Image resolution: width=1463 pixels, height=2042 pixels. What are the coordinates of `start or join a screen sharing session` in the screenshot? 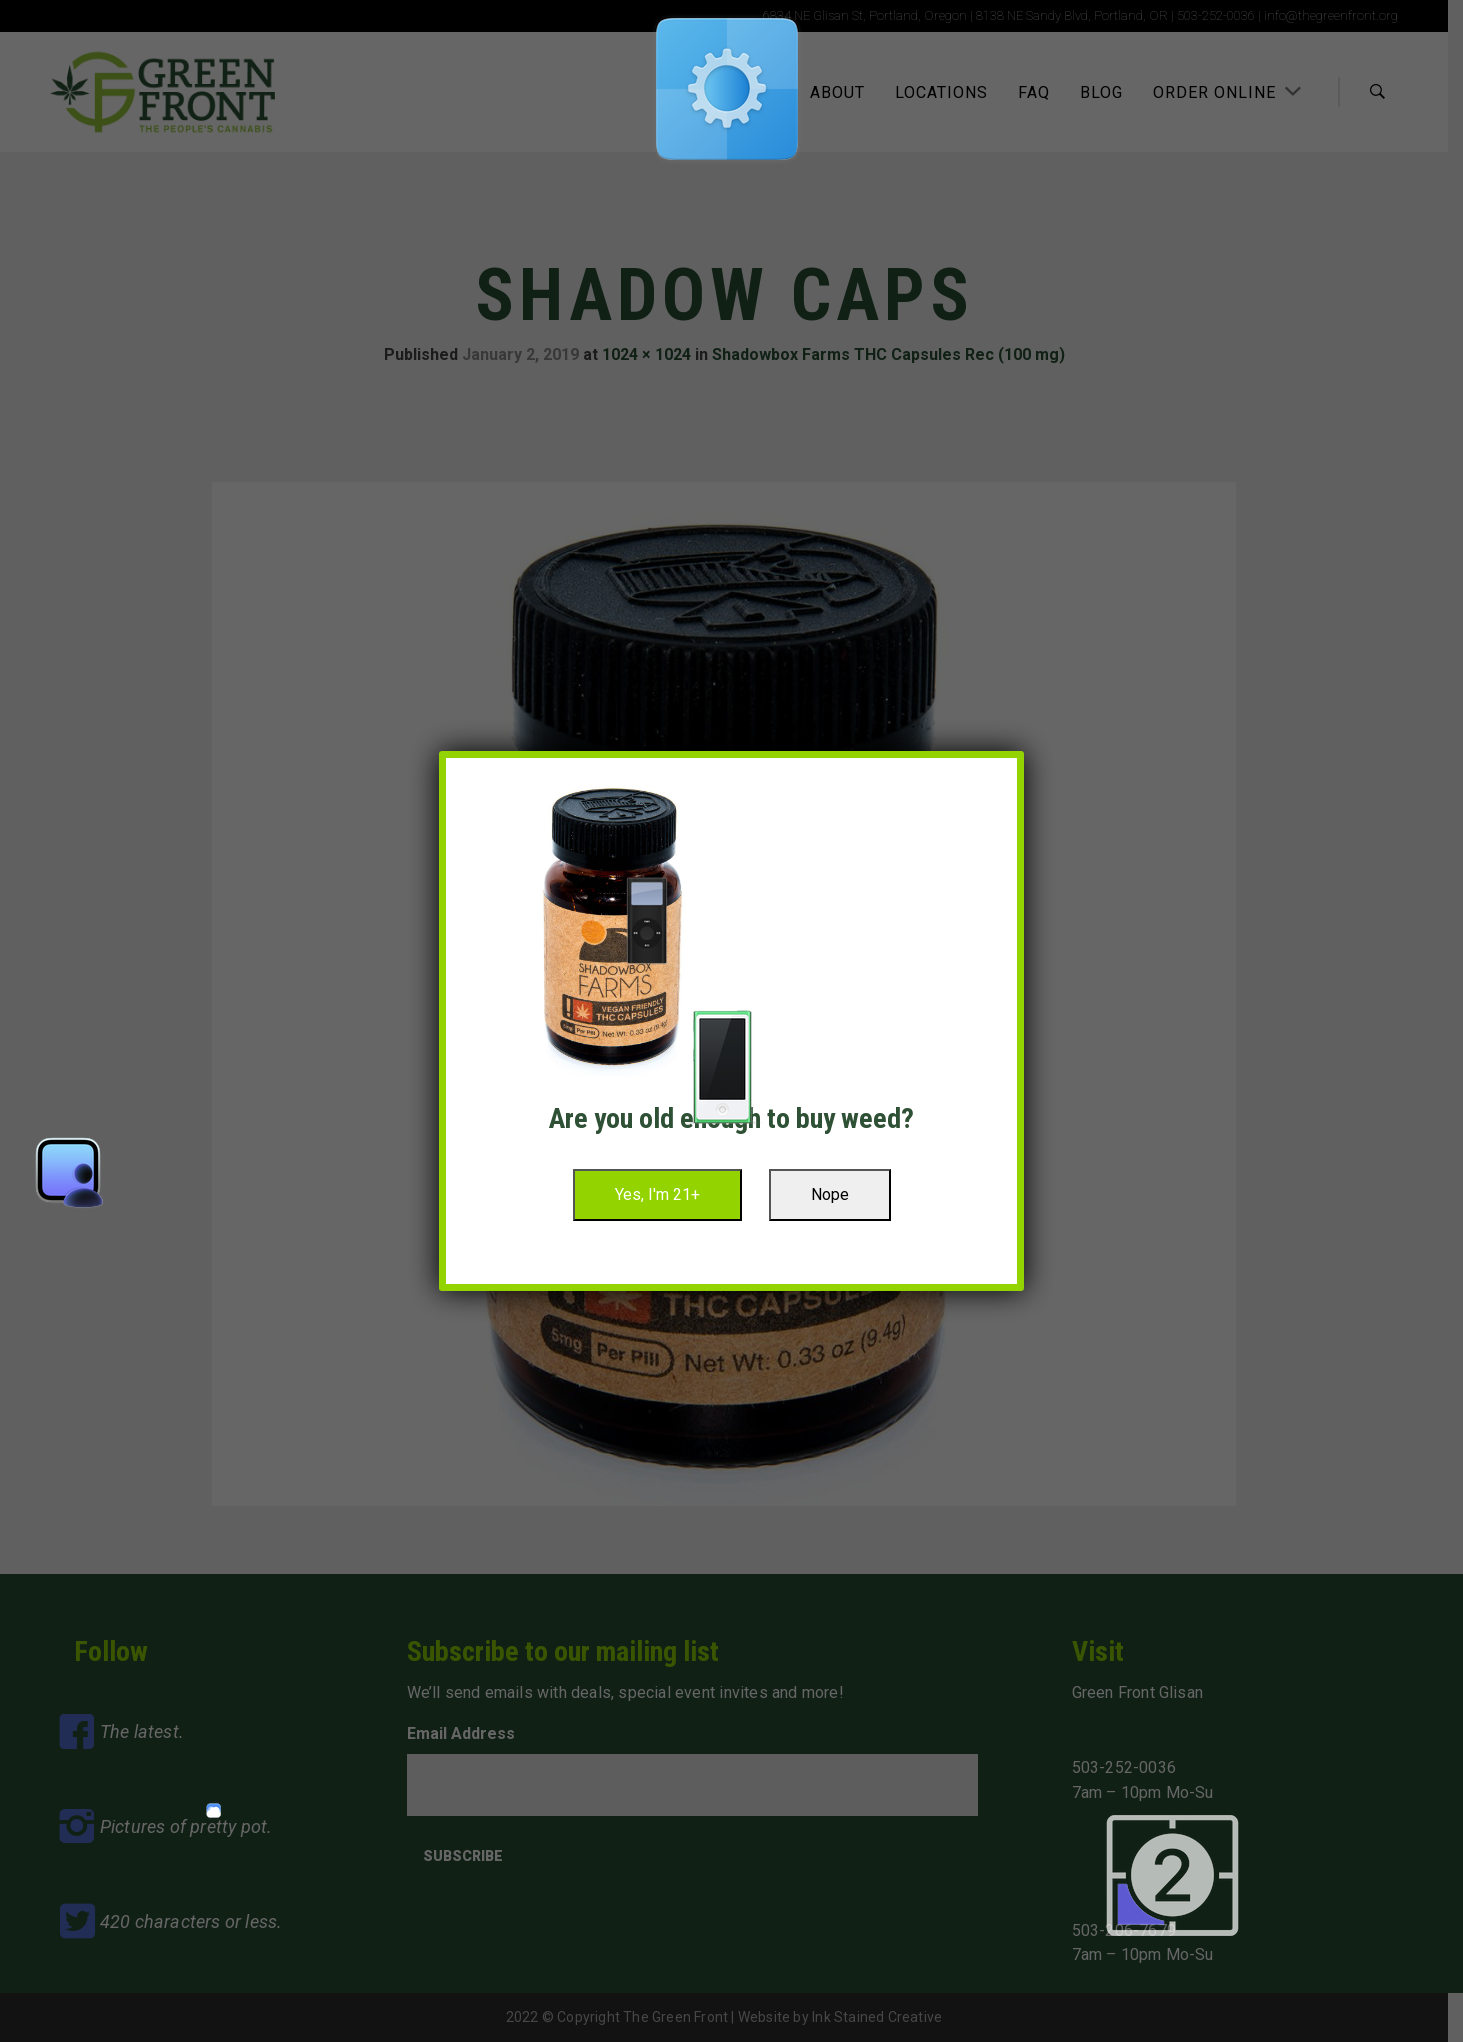 It's located at (68, 1170).